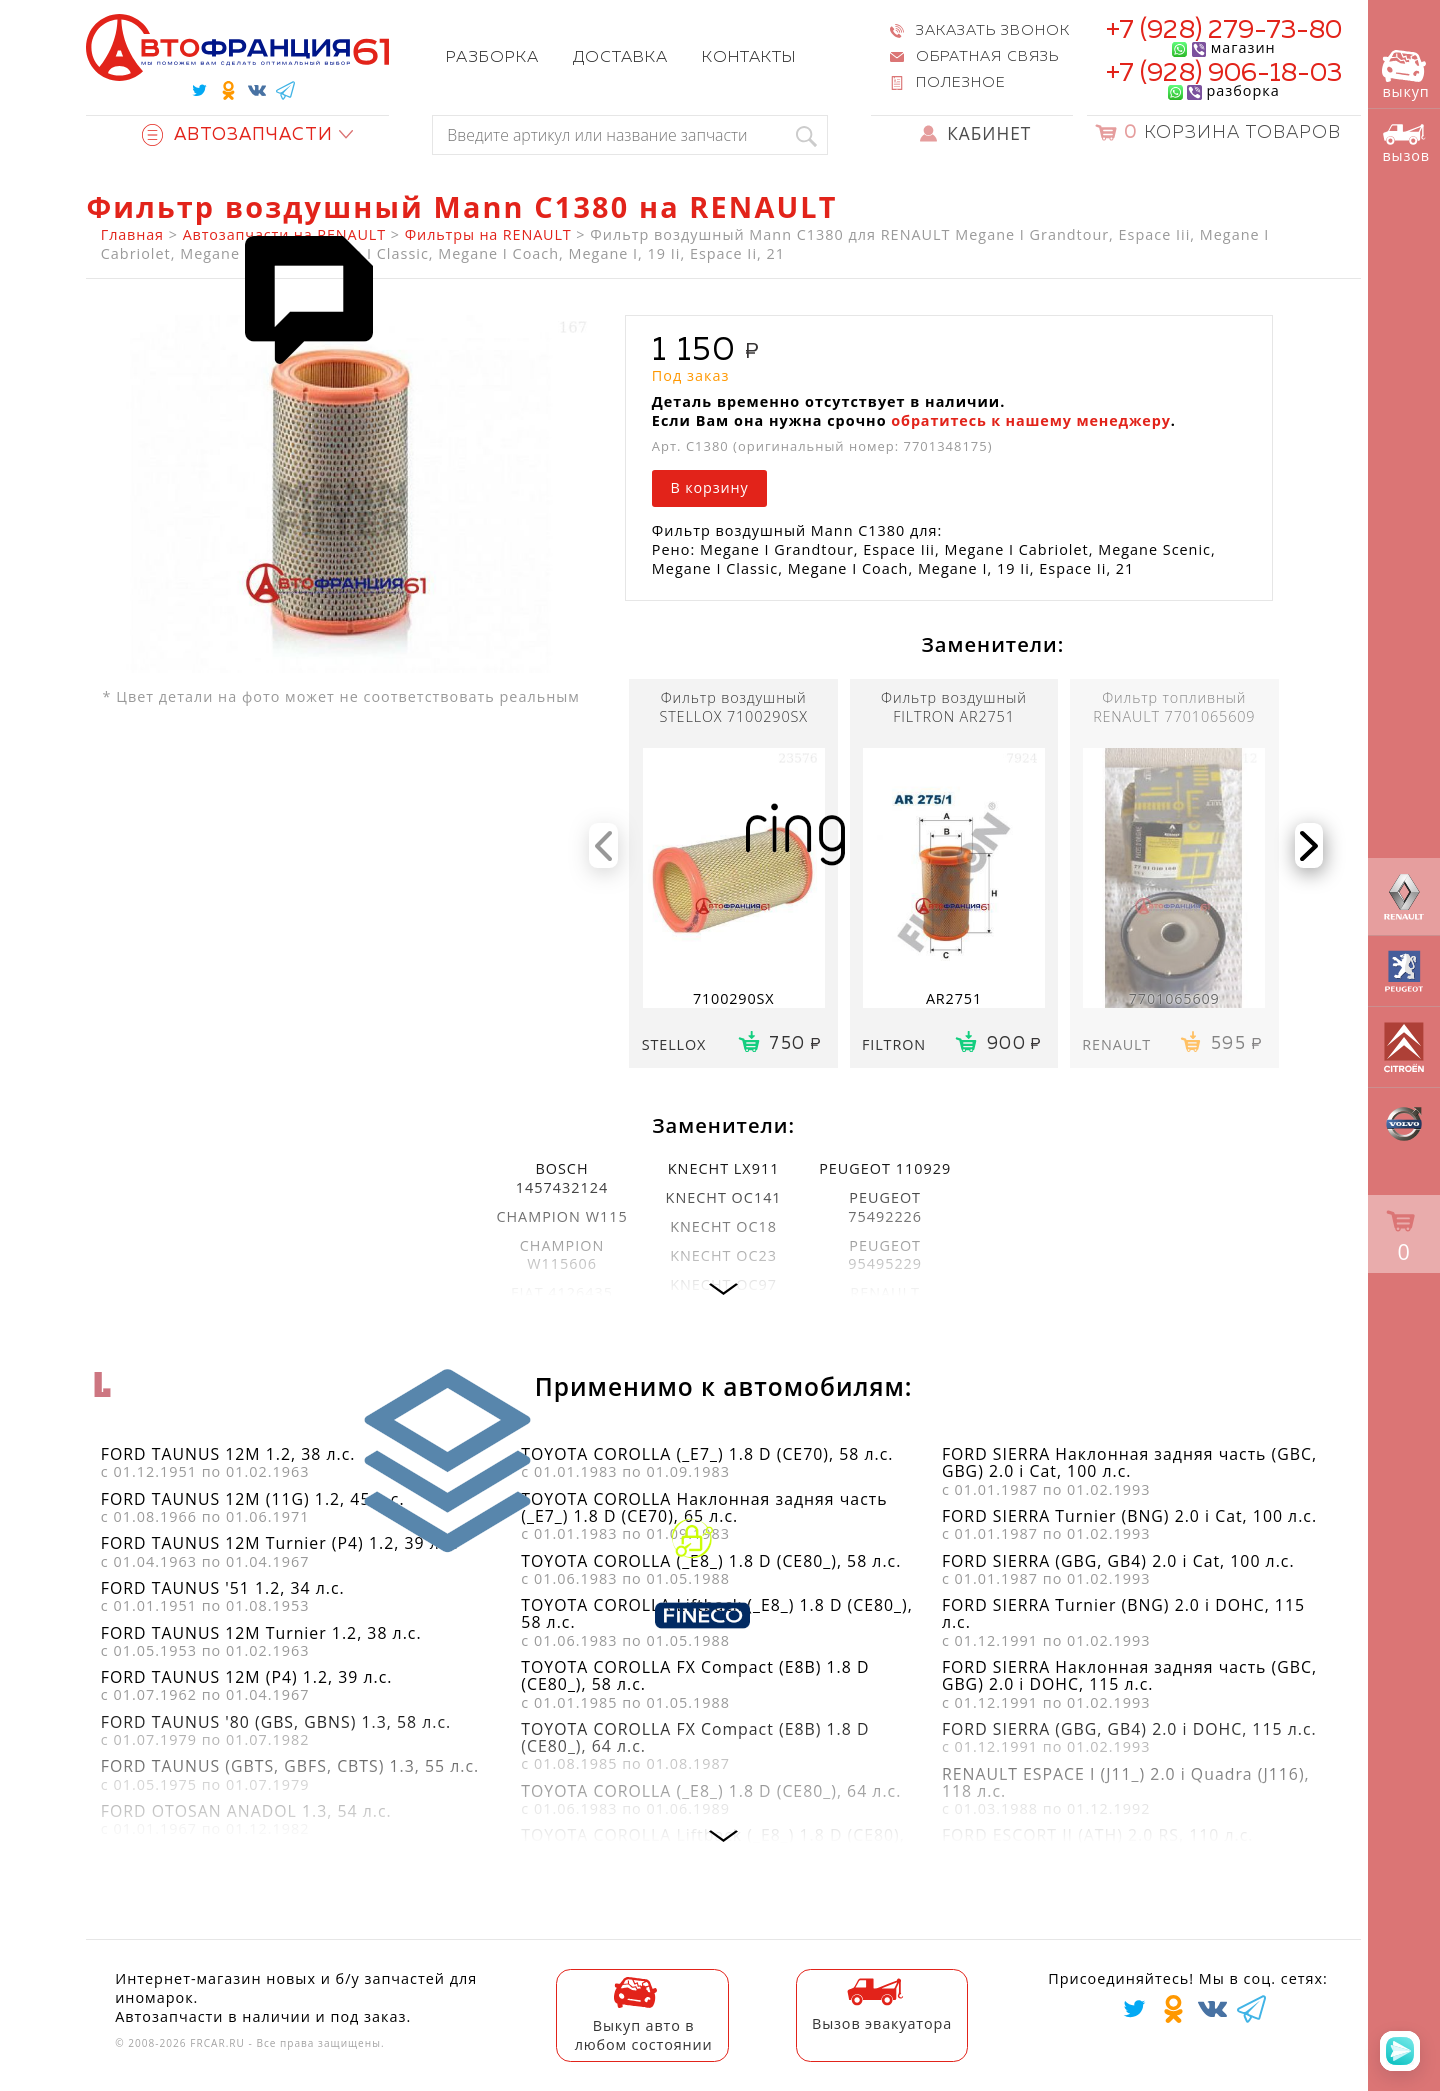 This screenshot has width=1440, height=2091. What do you see at coordinates (309, 300) in the screenshot?
I see `open Google Chat` at bounding box center [309, 300].